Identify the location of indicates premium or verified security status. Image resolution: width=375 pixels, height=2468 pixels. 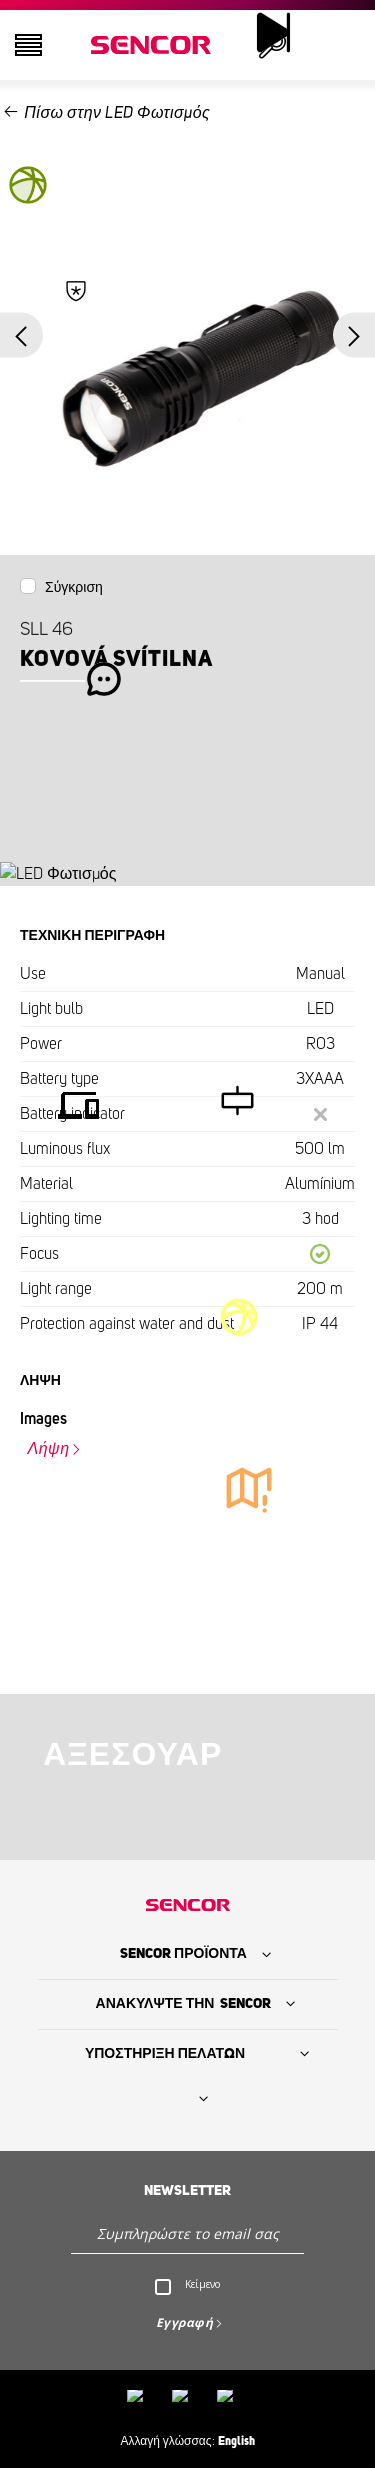
(76, 290).